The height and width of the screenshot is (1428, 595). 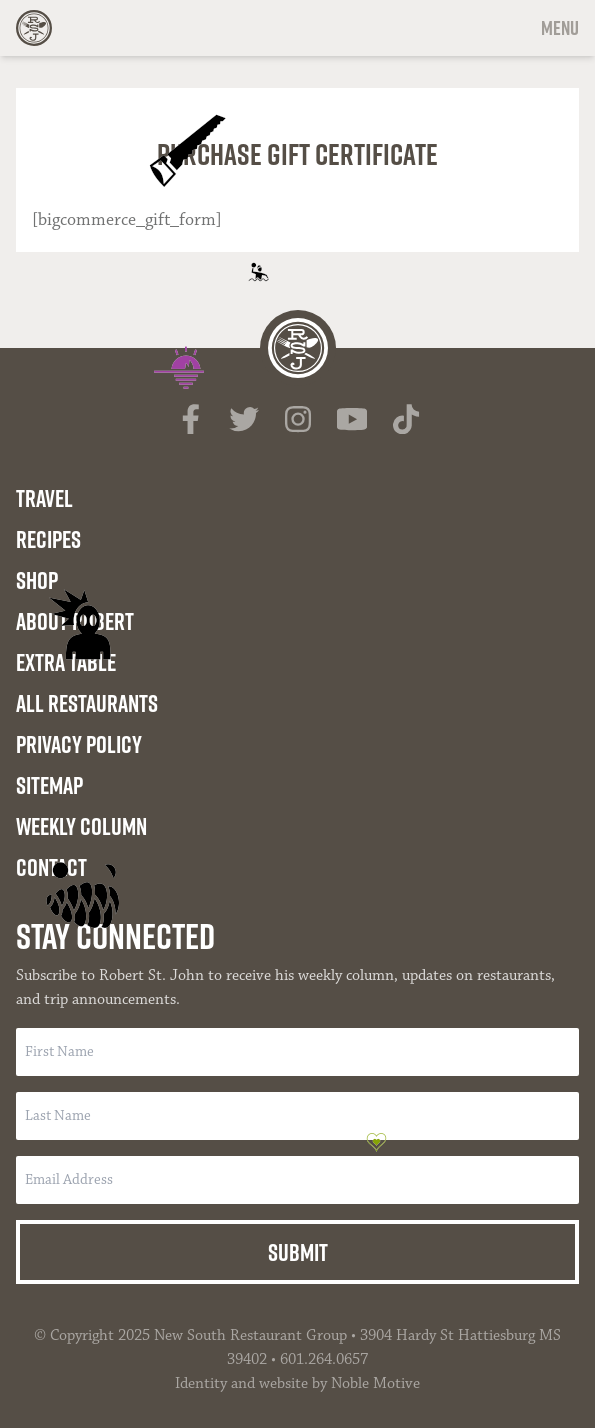 What do you see at coordinates (83, 896) in the screenshot?
I see `indicates a hungry or gluttonous character status` at bounding box center [83, 896].